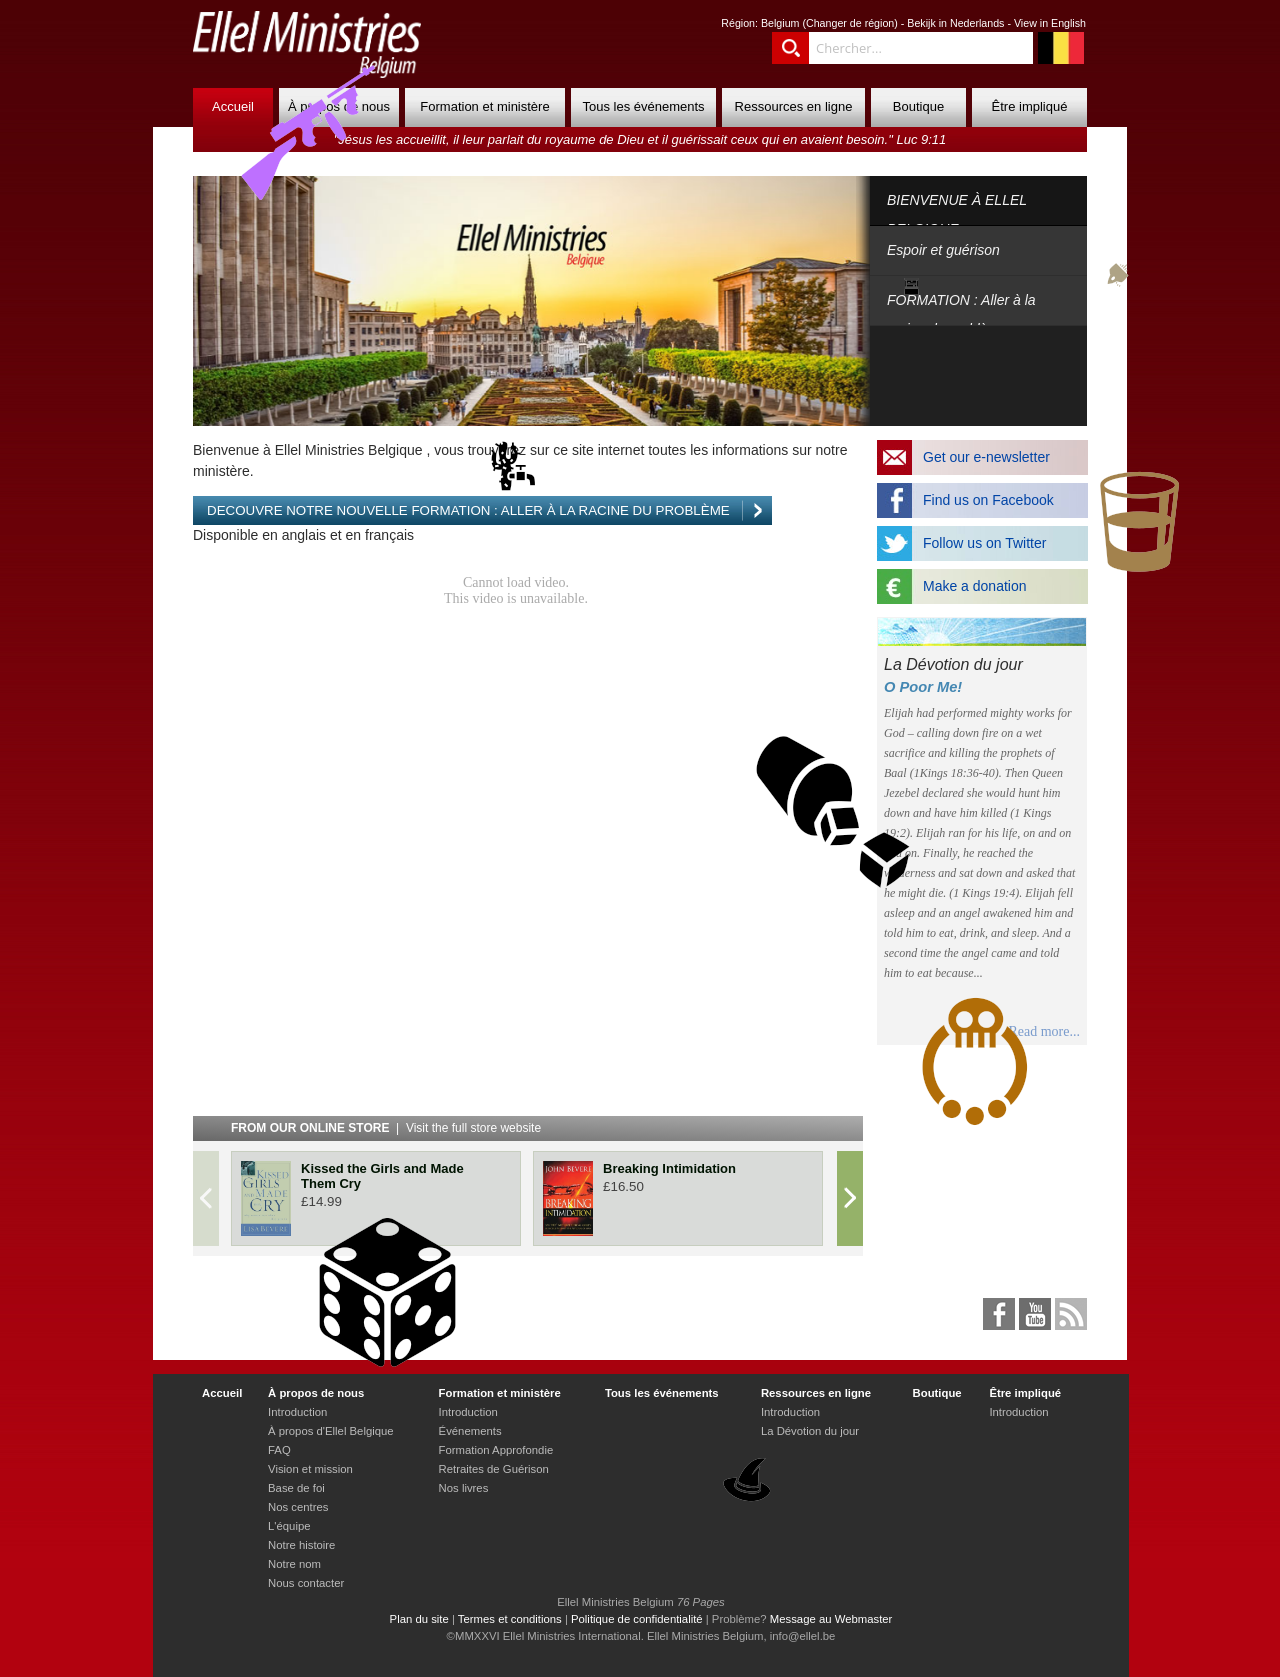 This screenshot has height=1677, width=1280. I want to click on equip a skull ring accessory, so click(974, 1061).